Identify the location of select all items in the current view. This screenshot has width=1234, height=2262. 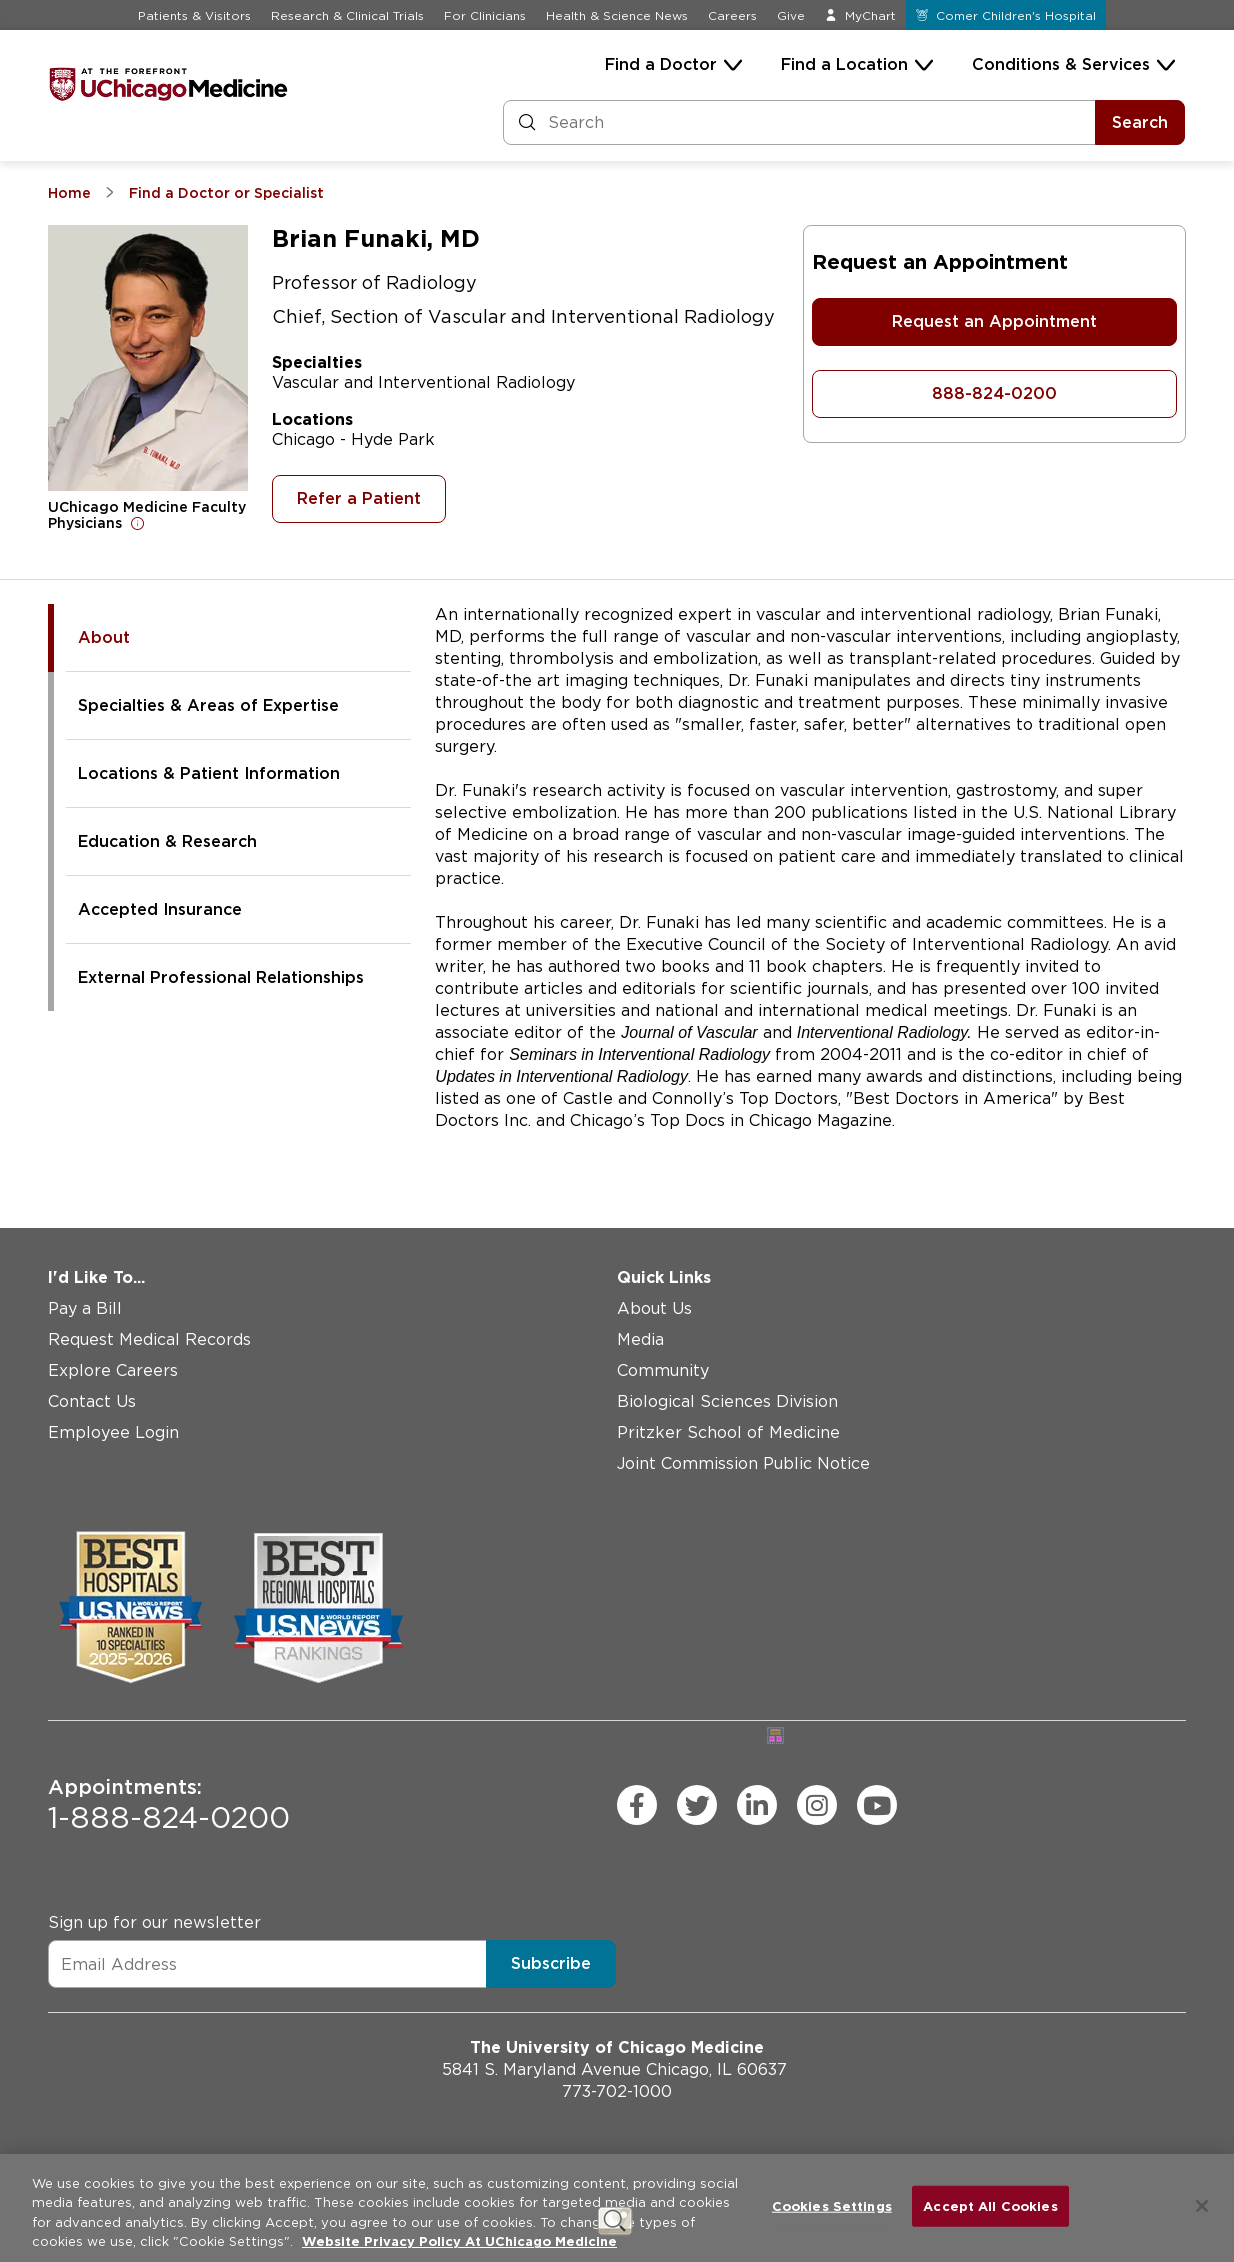
(775, 1735).